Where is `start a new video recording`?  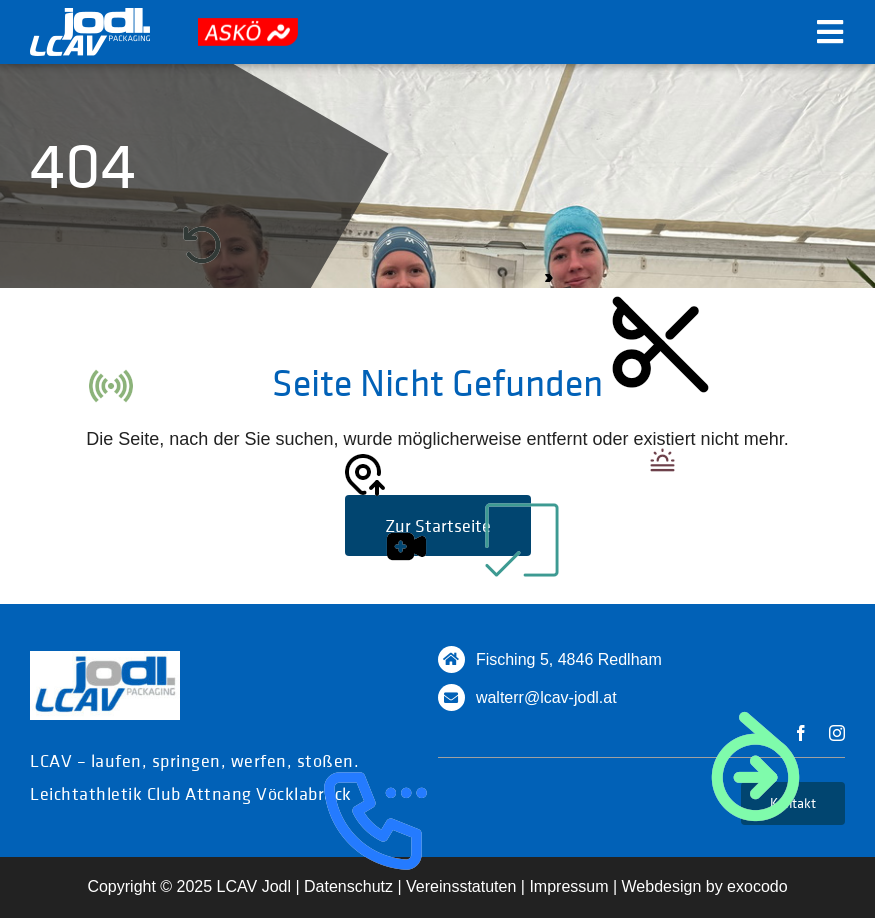 start a new video recording is located at coordinates (406, 546).